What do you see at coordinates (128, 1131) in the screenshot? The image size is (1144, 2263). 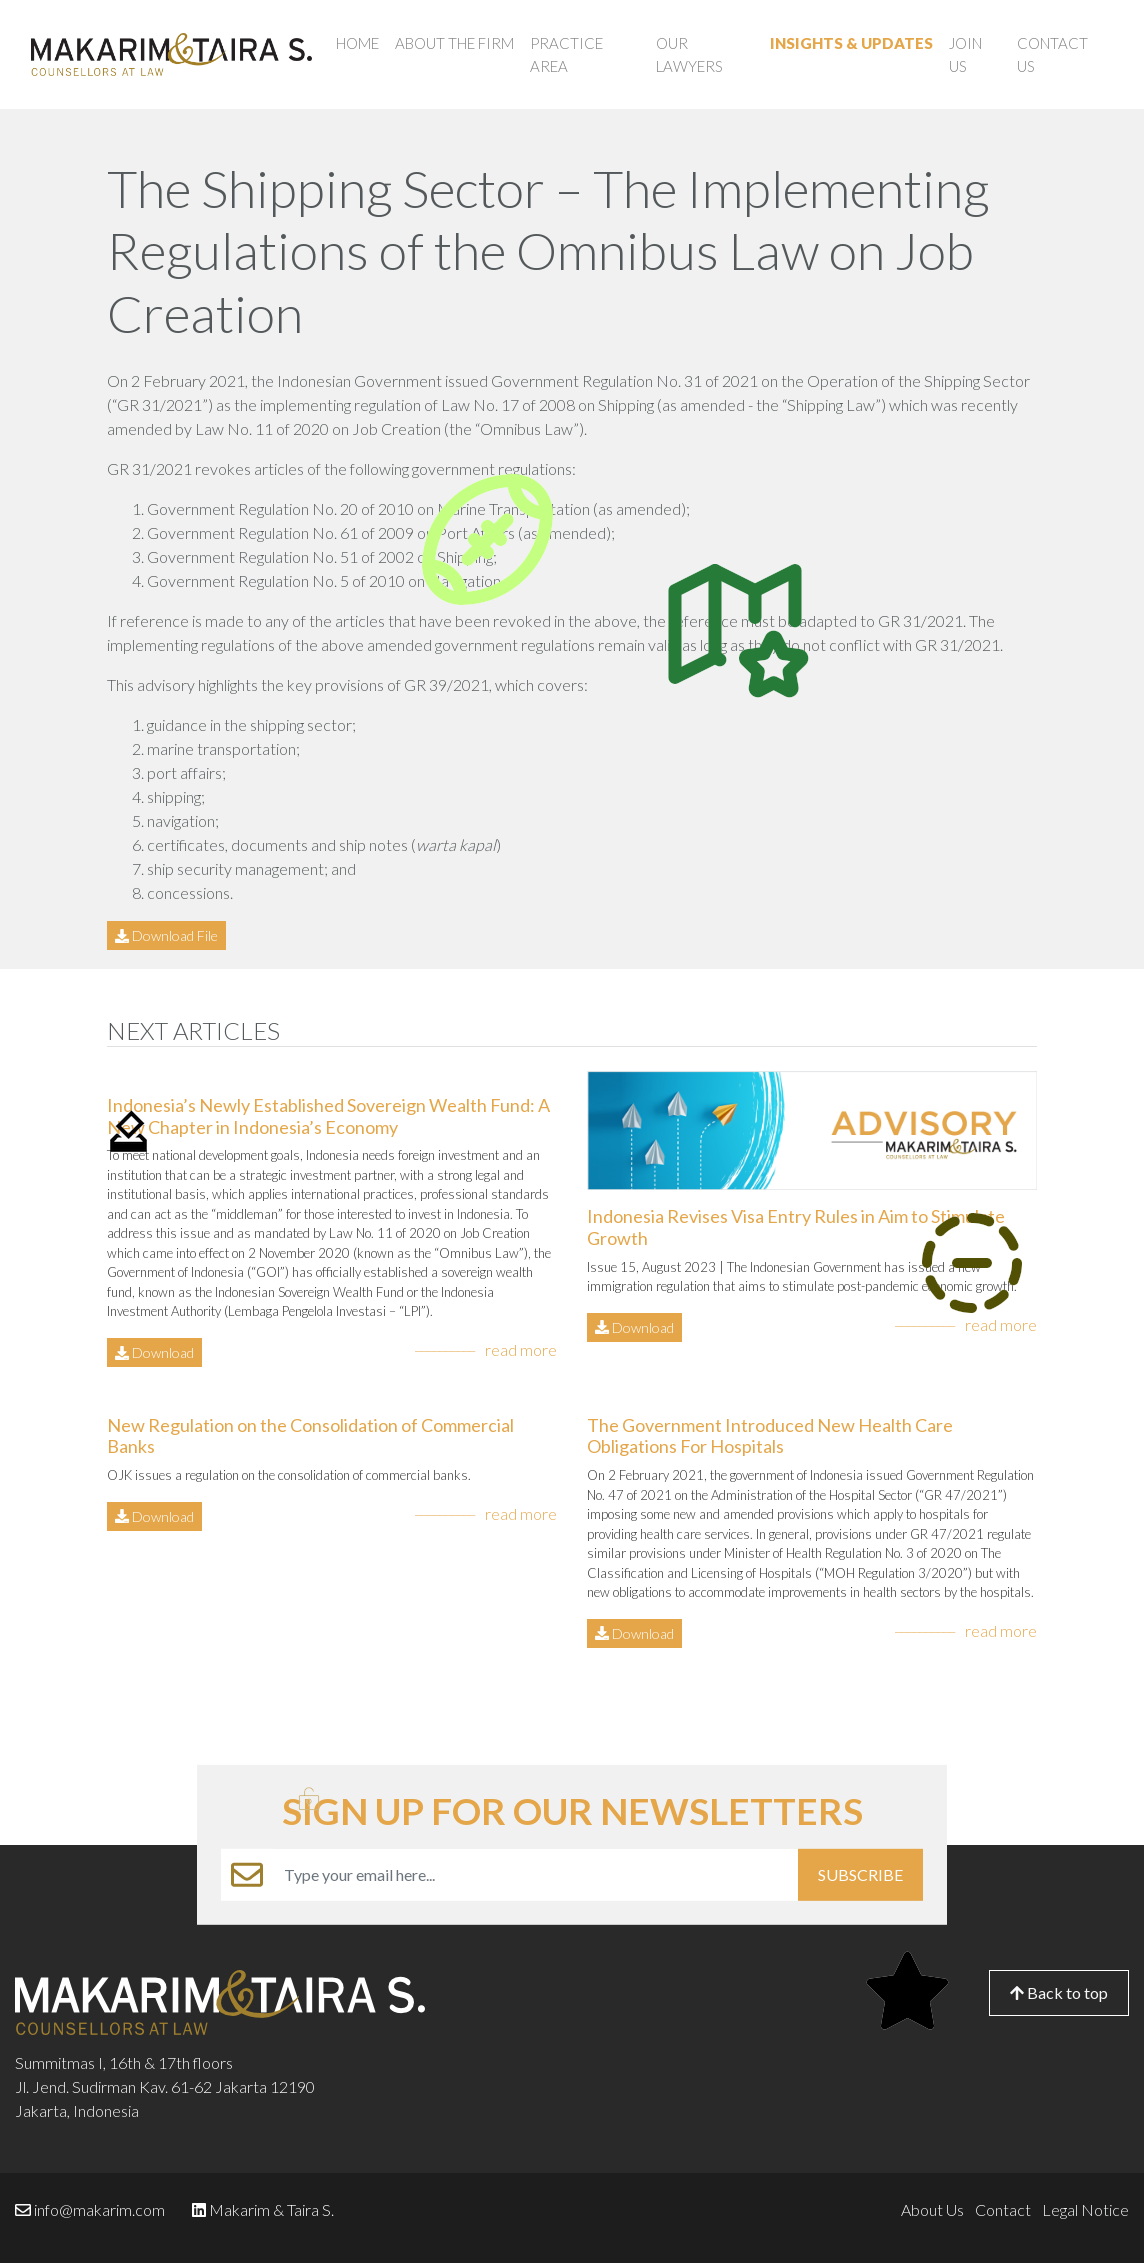 I see `cast your vote or submit a ballot` at bounding box center [128, 1131].